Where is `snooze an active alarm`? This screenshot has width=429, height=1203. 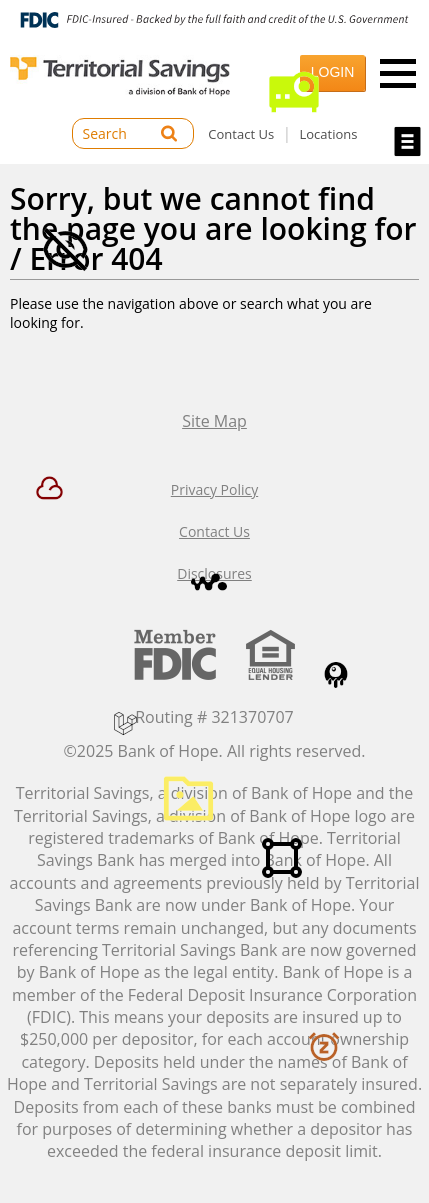
snooze an active alarm is located at coordinates (324, 1046).